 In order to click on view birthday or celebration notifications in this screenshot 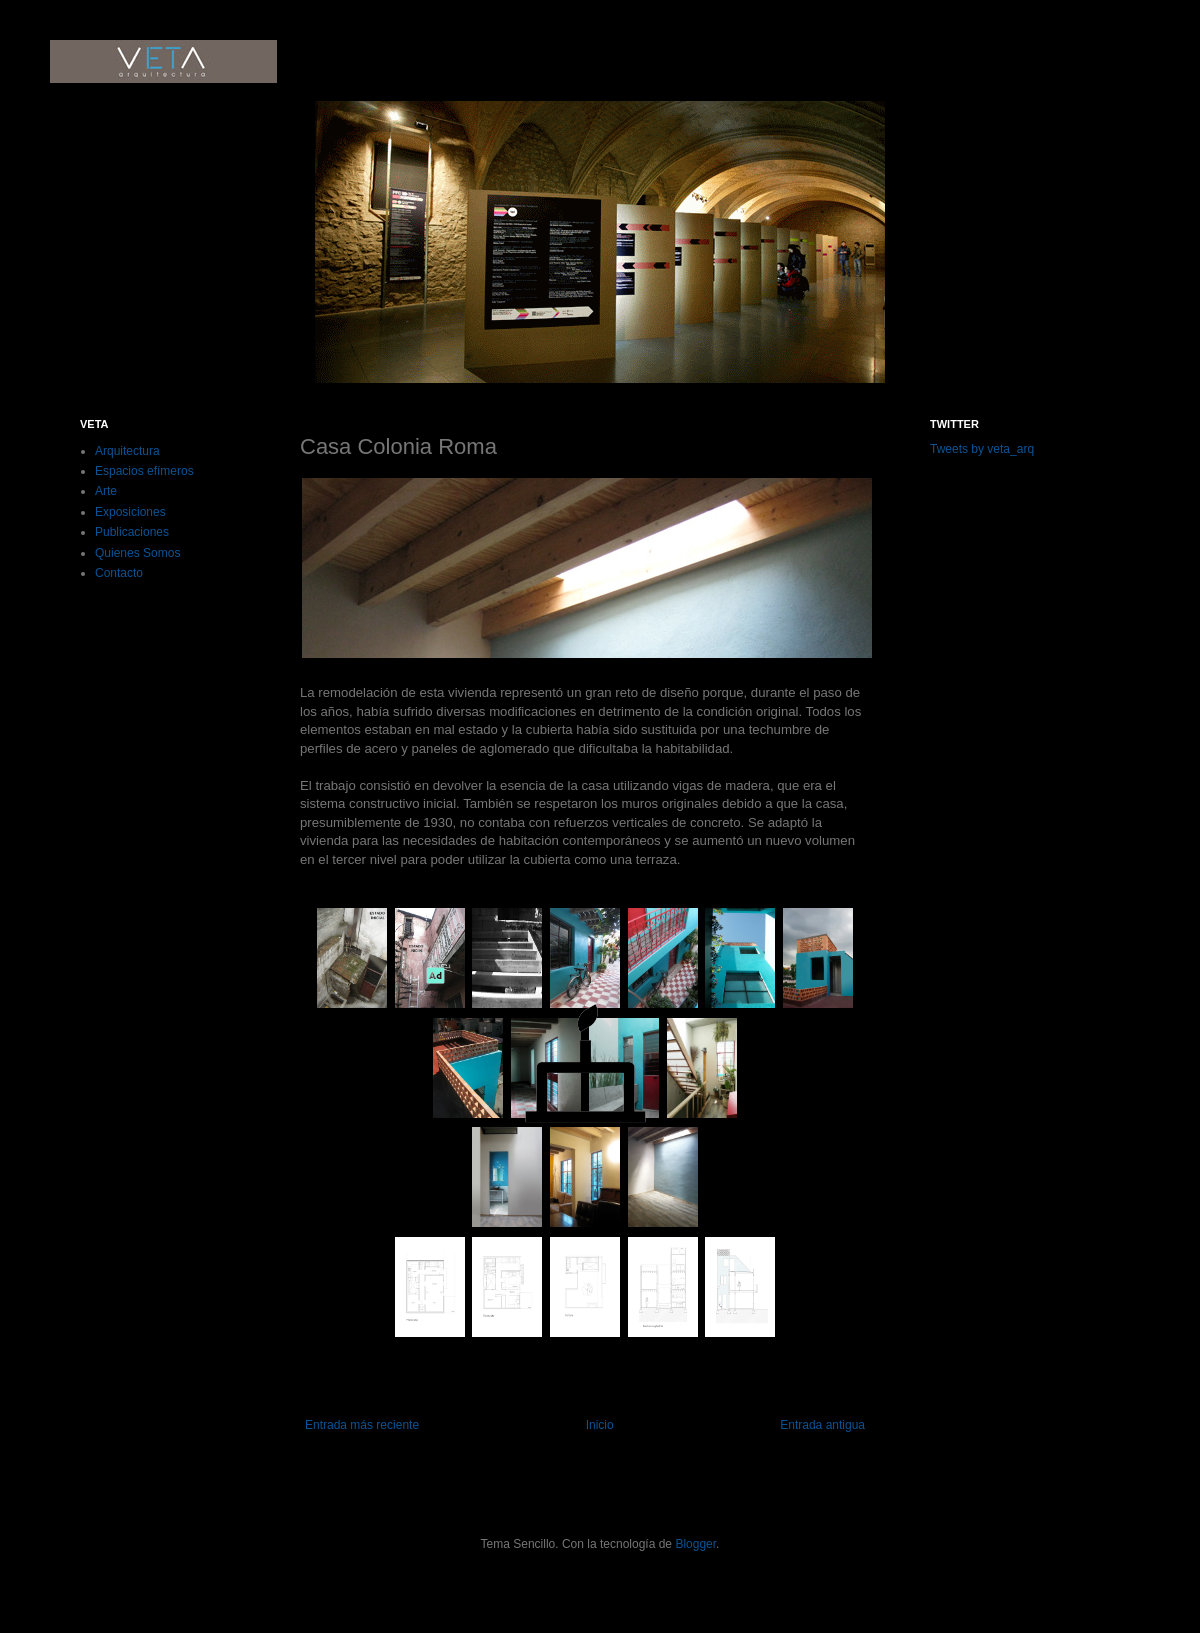, I will do `click(585, 1067)`.